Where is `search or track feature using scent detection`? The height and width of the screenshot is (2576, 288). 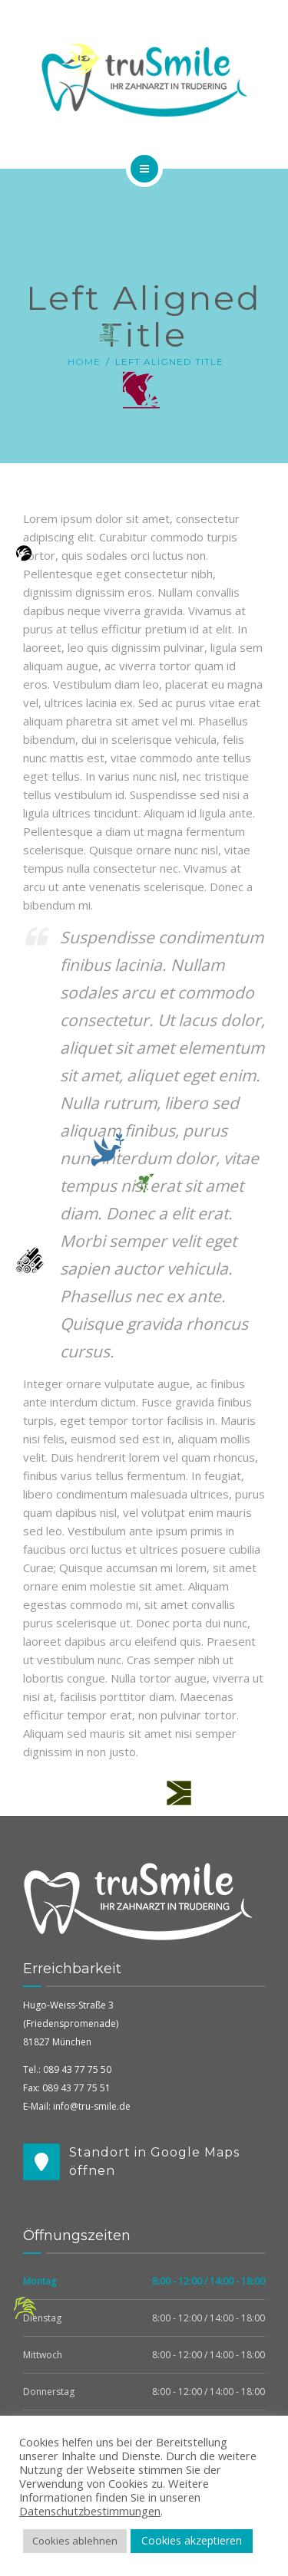
search or track feature using scent detection is located at coordinates (141, 390).